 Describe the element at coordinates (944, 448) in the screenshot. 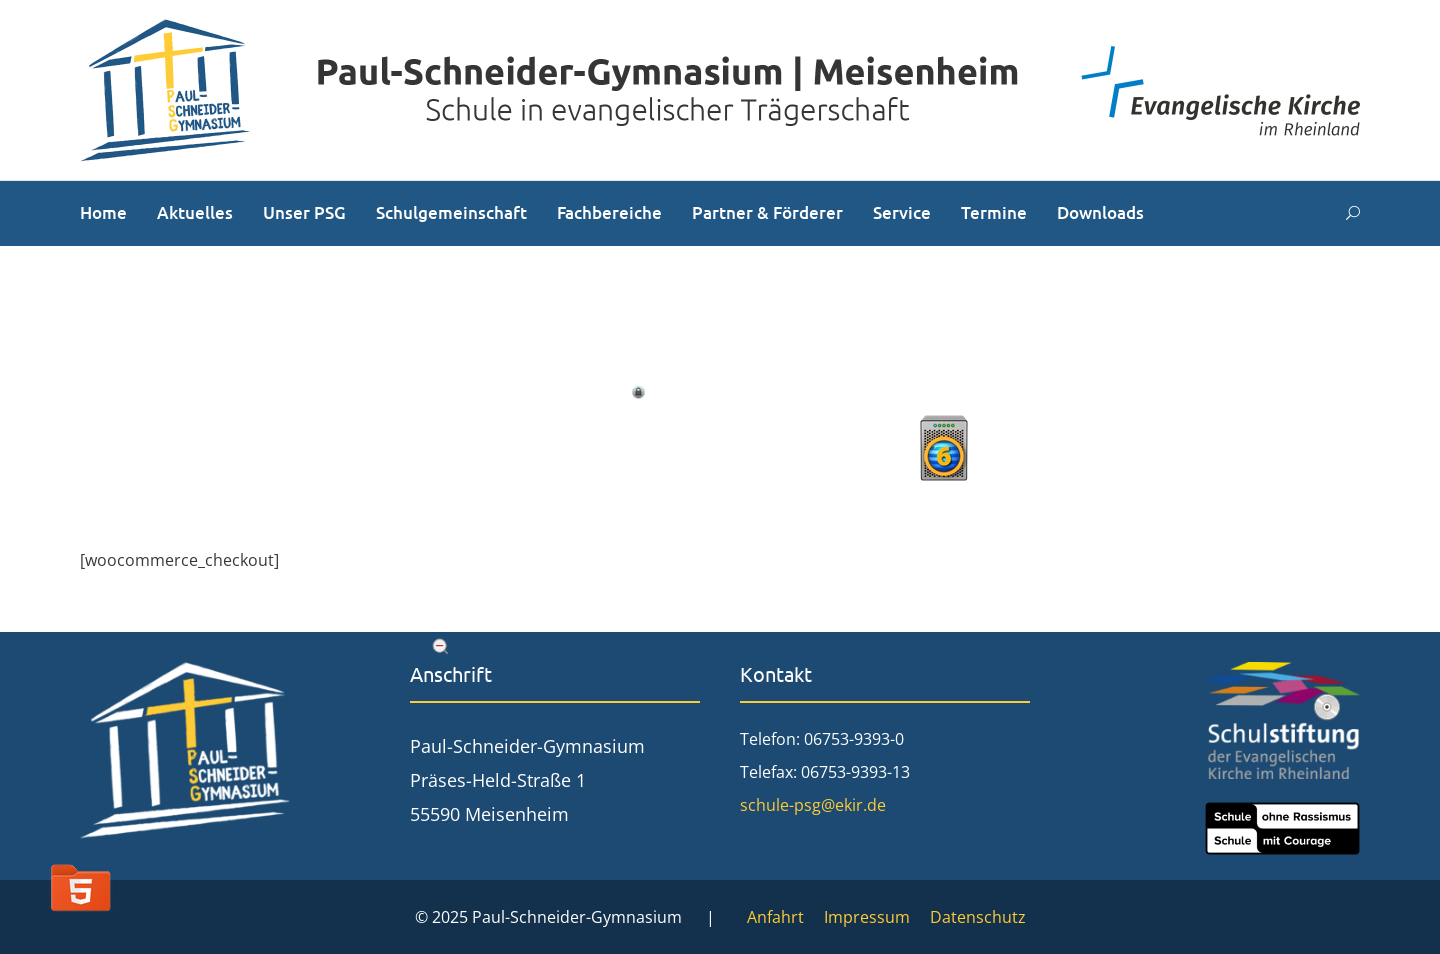

I see `RAID 6 storage array configuration` at that location.